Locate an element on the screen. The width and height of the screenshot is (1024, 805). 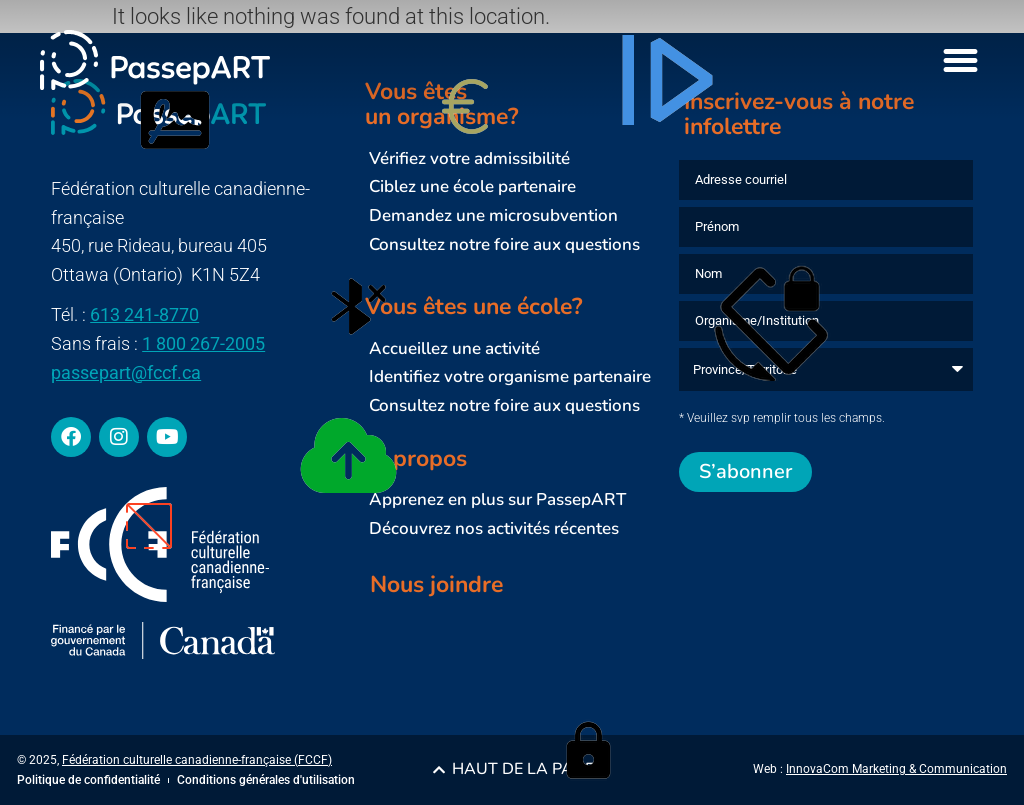
view prices in euros is located at coordinates (469, 106).